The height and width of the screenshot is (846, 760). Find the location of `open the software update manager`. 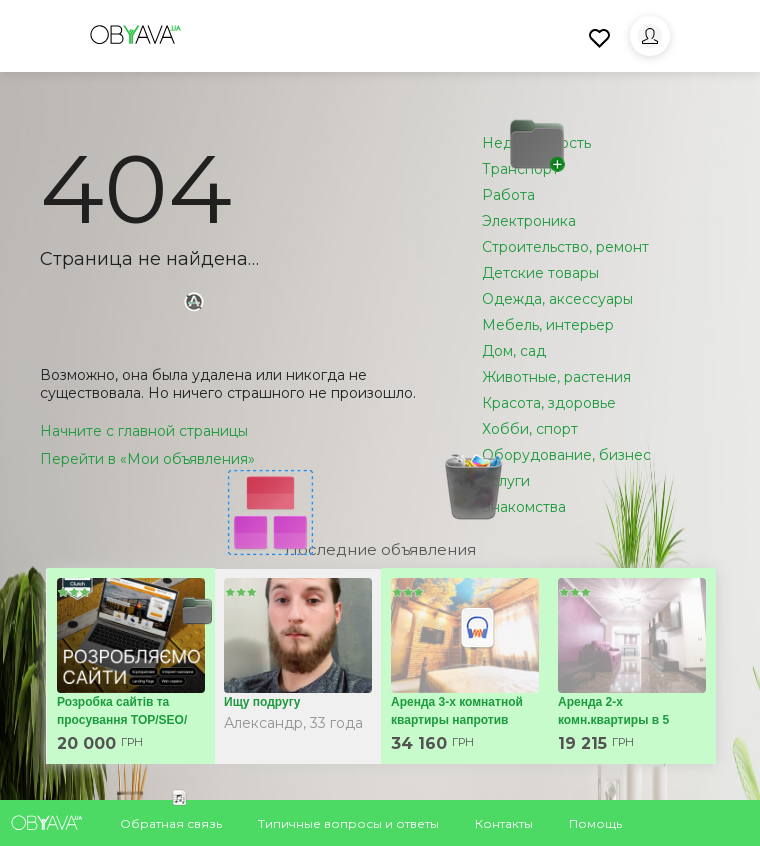

open the software update manager is located at coordinates (194, 302).